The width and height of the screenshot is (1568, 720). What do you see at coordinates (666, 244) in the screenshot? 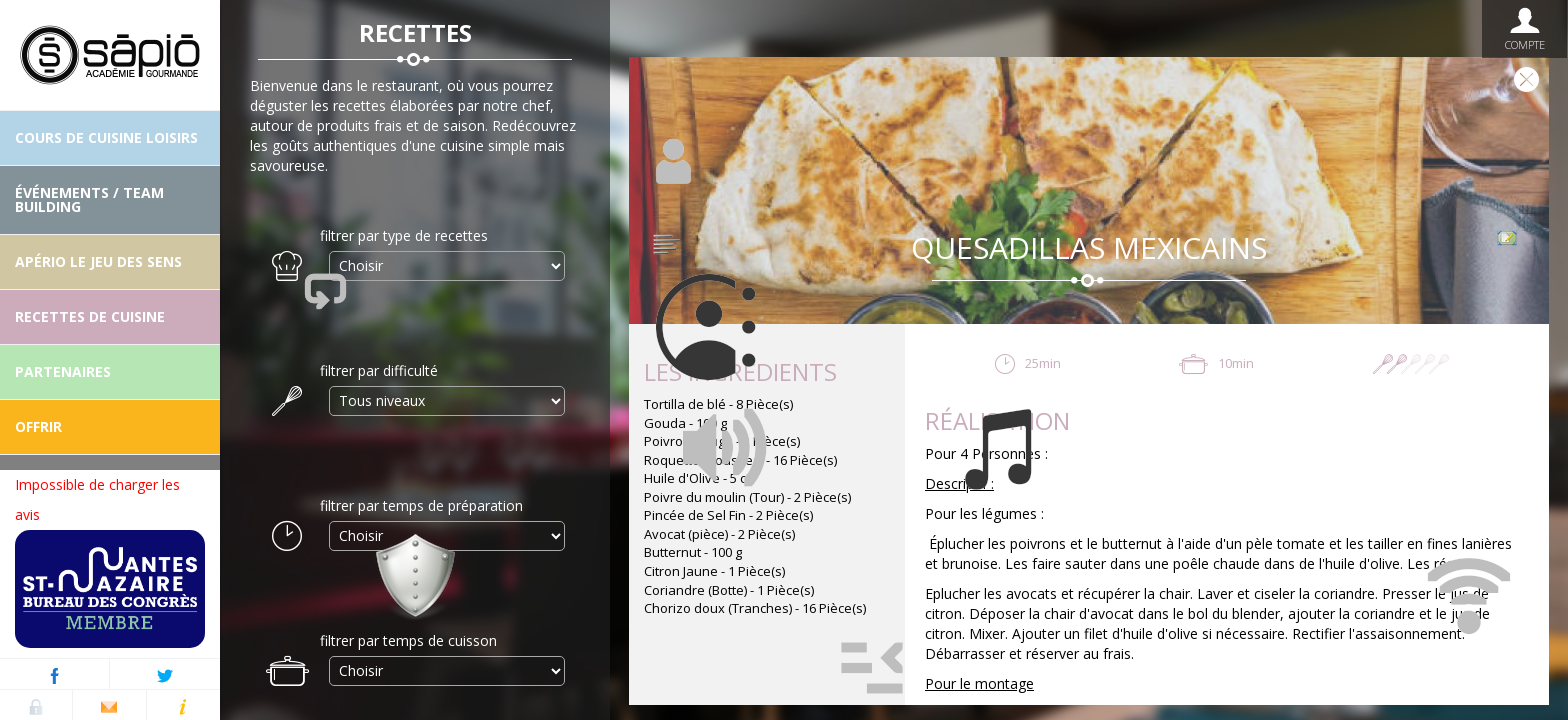
I see `align text to the left margin` at bounding box center [666, 244].